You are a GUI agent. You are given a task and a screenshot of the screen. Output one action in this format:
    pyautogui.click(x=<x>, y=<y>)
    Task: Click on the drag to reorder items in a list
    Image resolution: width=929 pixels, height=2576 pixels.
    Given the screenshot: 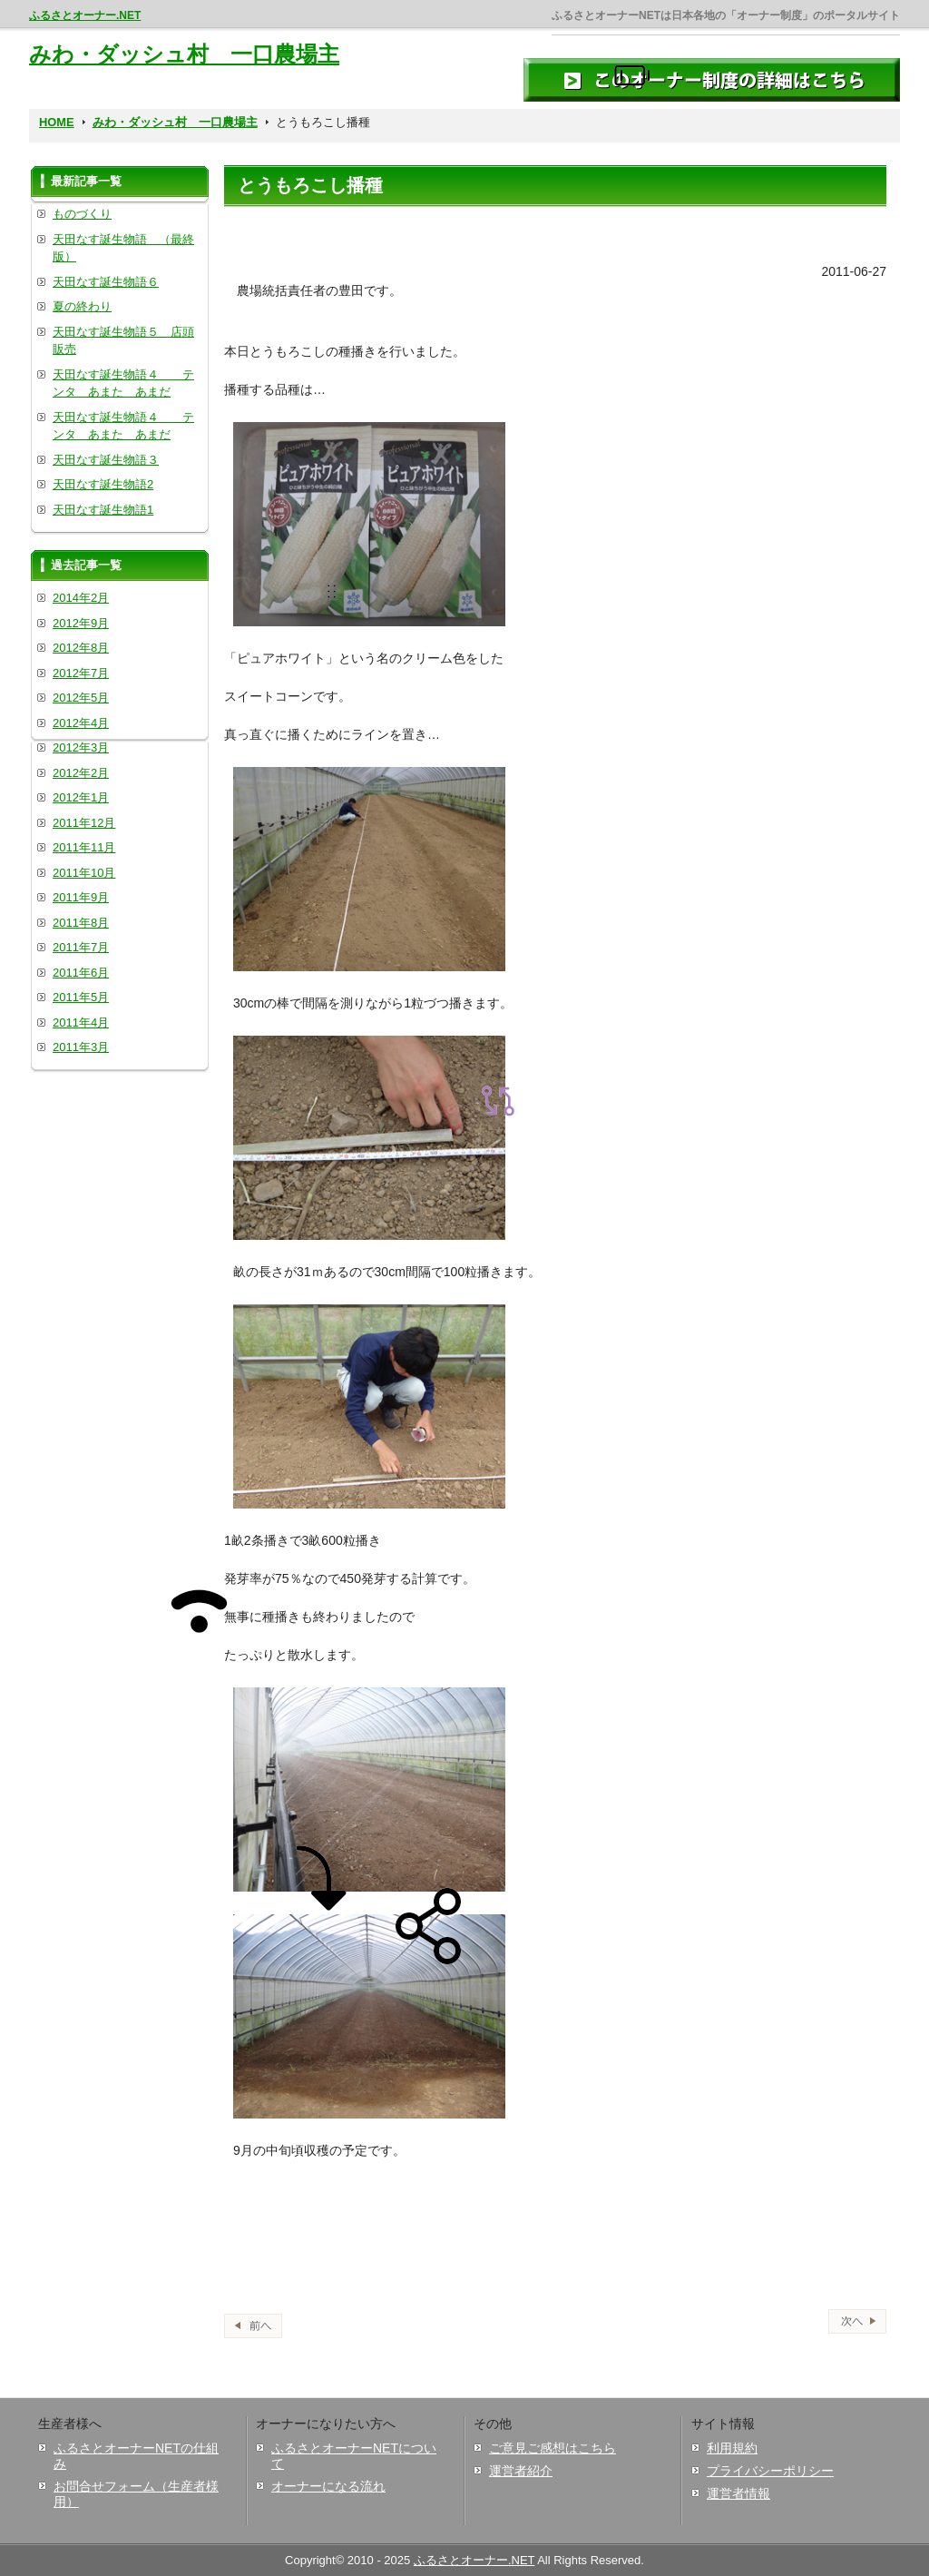 What is the action you would take?
    pyautogui.click(x=331, y=591)
    